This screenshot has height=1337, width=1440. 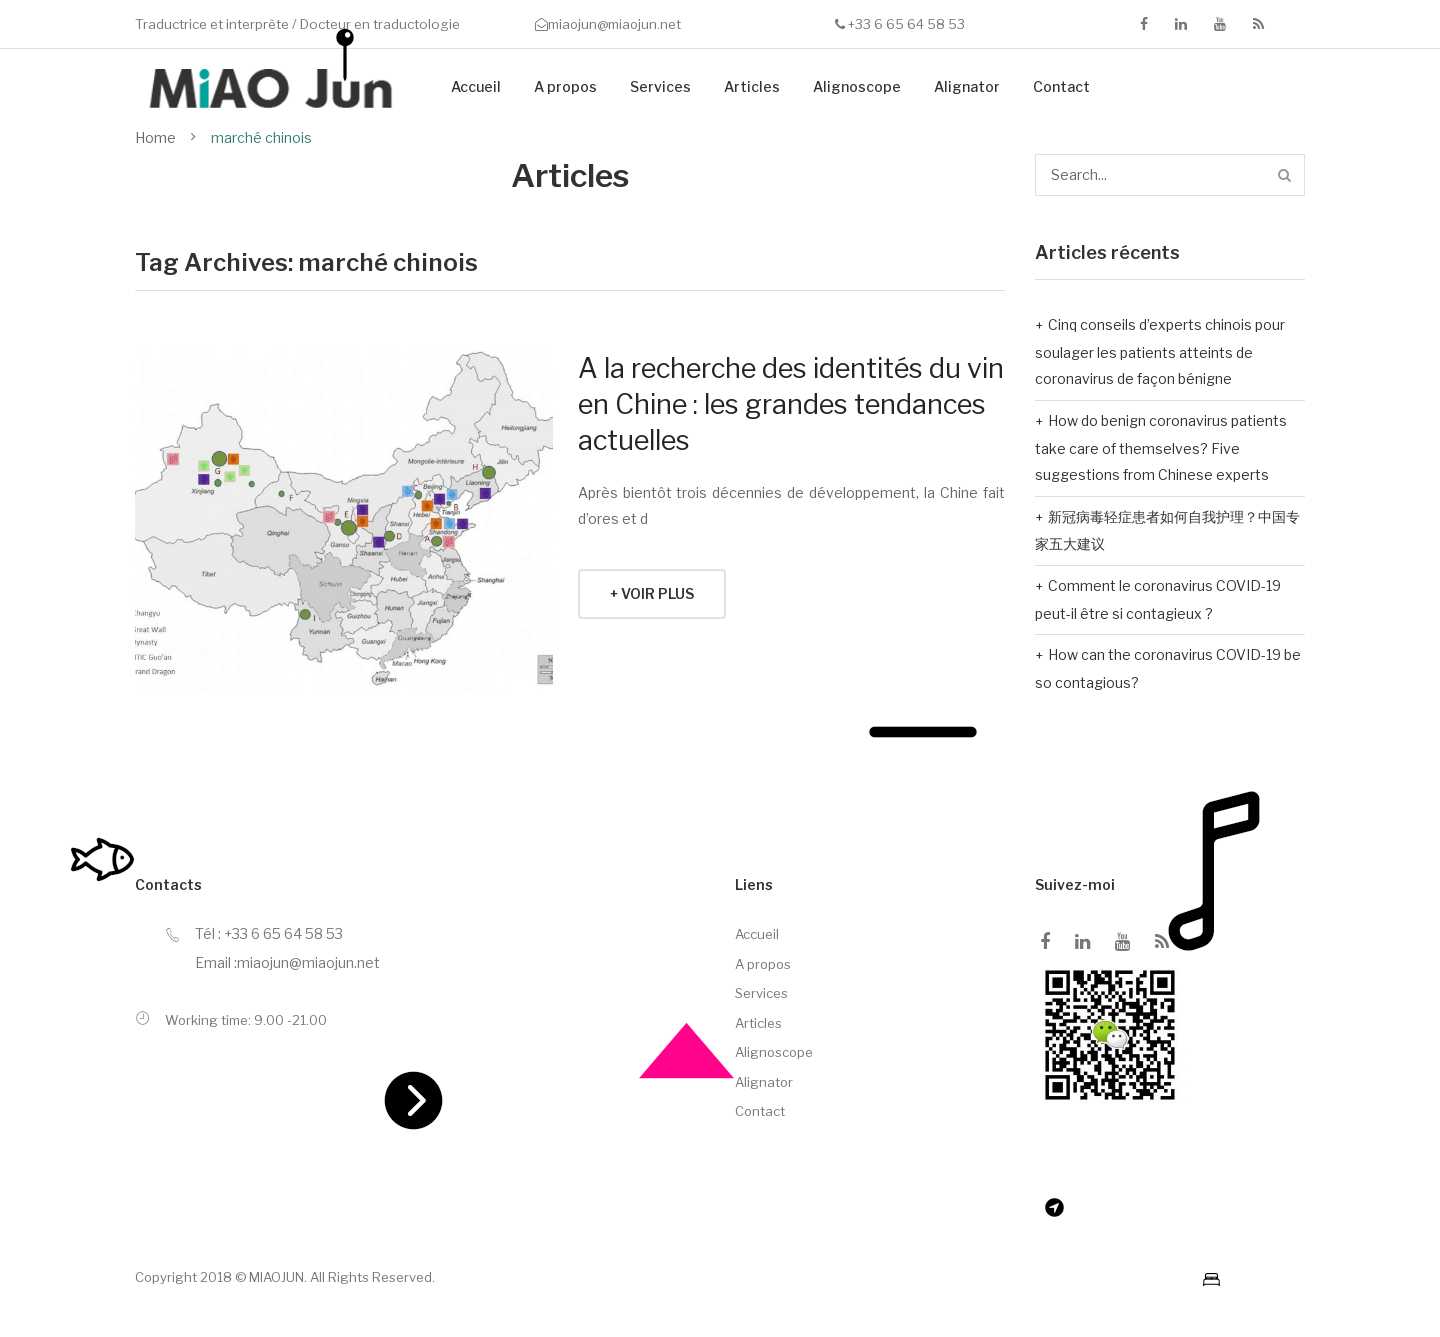 I want to click on indicates seafood or fish-related content, so click(x=102, y=859).